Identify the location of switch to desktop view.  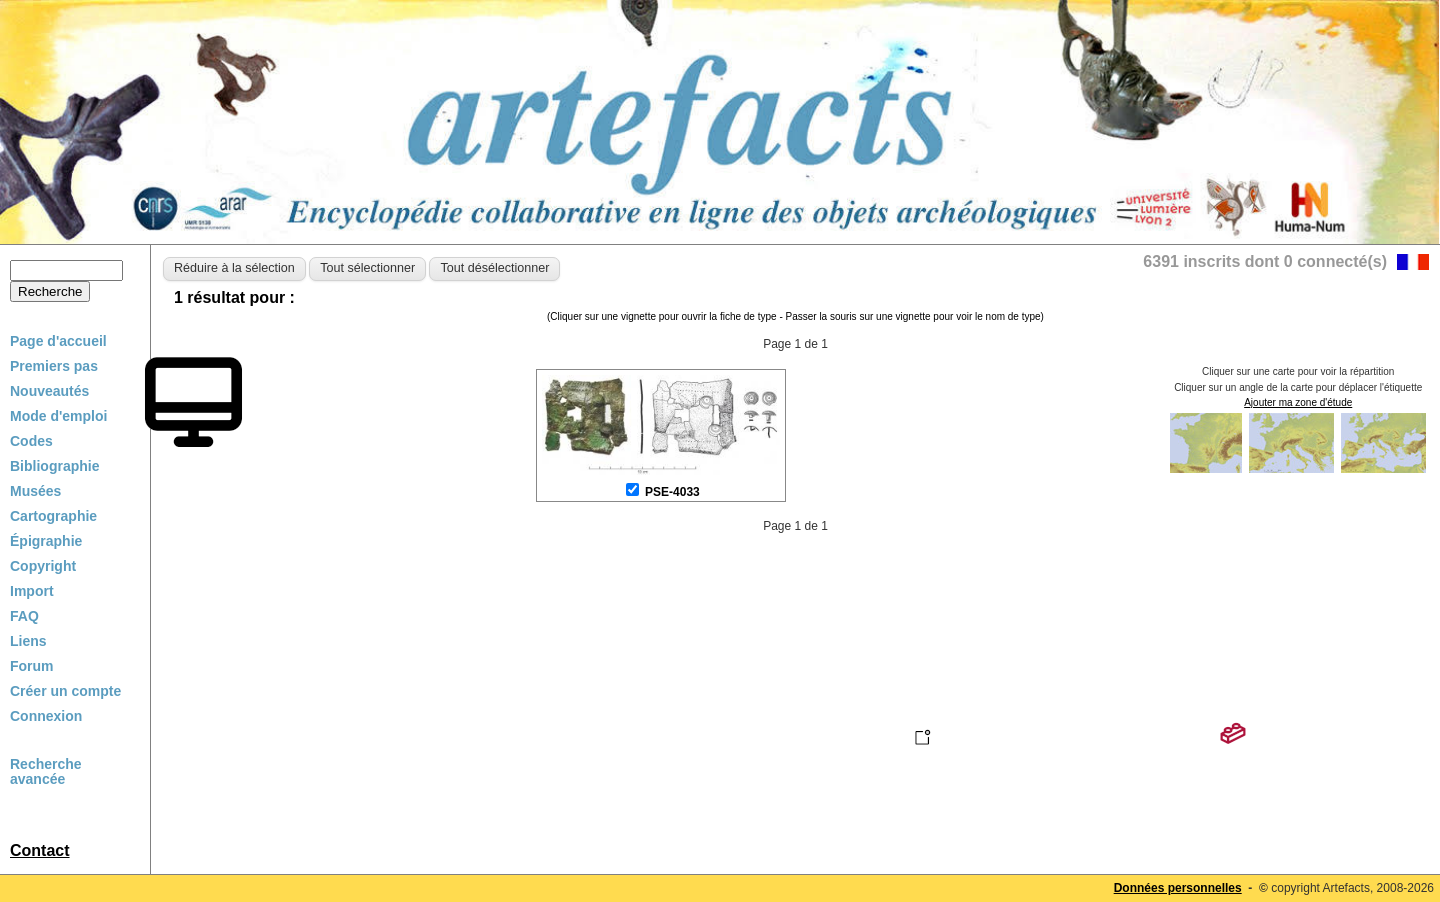
(193, 398).